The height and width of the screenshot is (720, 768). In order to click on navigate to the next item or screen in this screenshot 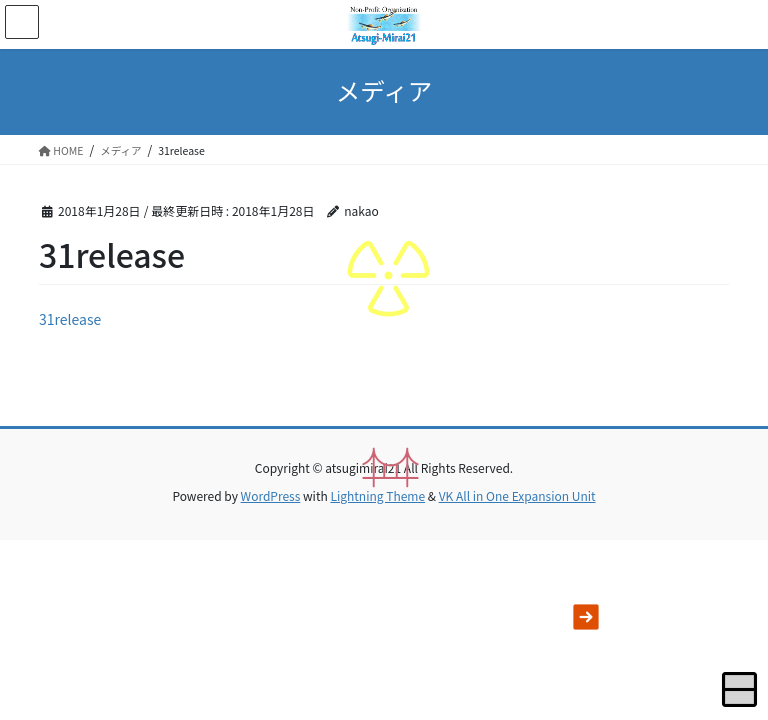, I will do `click(586, 617)`.